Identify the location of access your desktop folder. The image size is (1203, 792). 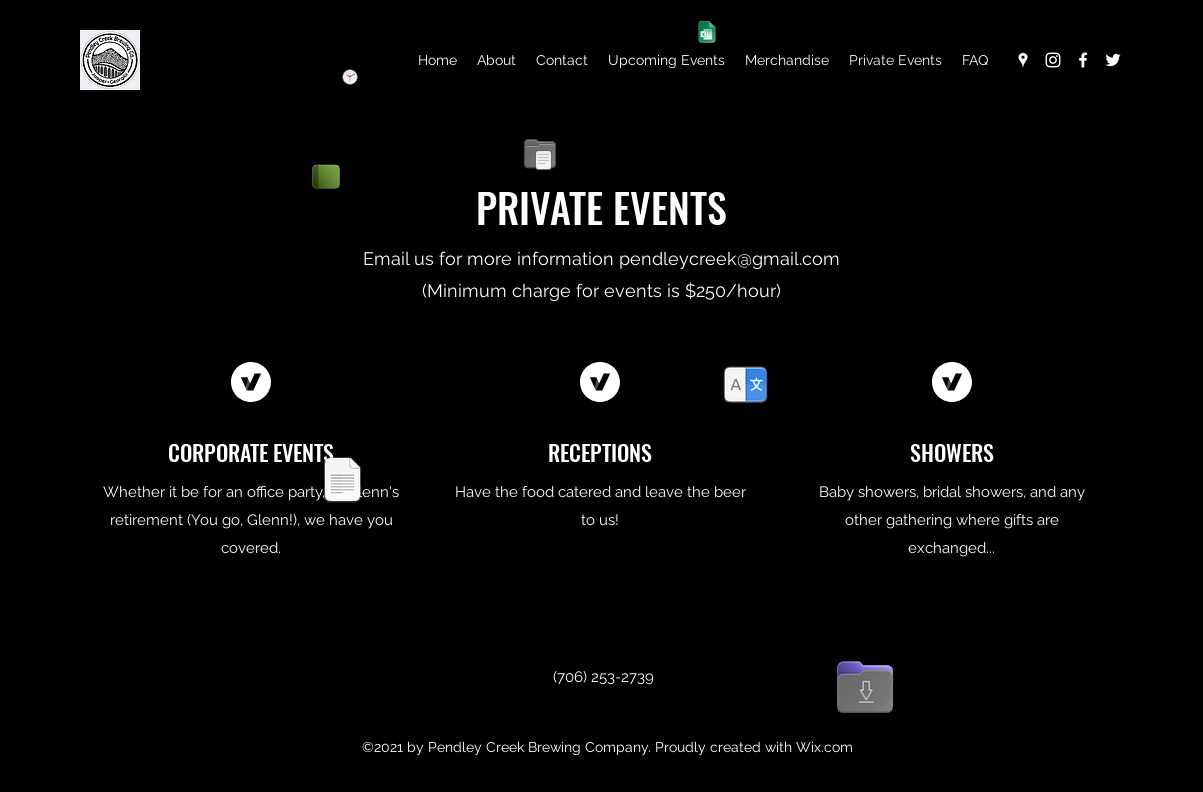
(326, 176).